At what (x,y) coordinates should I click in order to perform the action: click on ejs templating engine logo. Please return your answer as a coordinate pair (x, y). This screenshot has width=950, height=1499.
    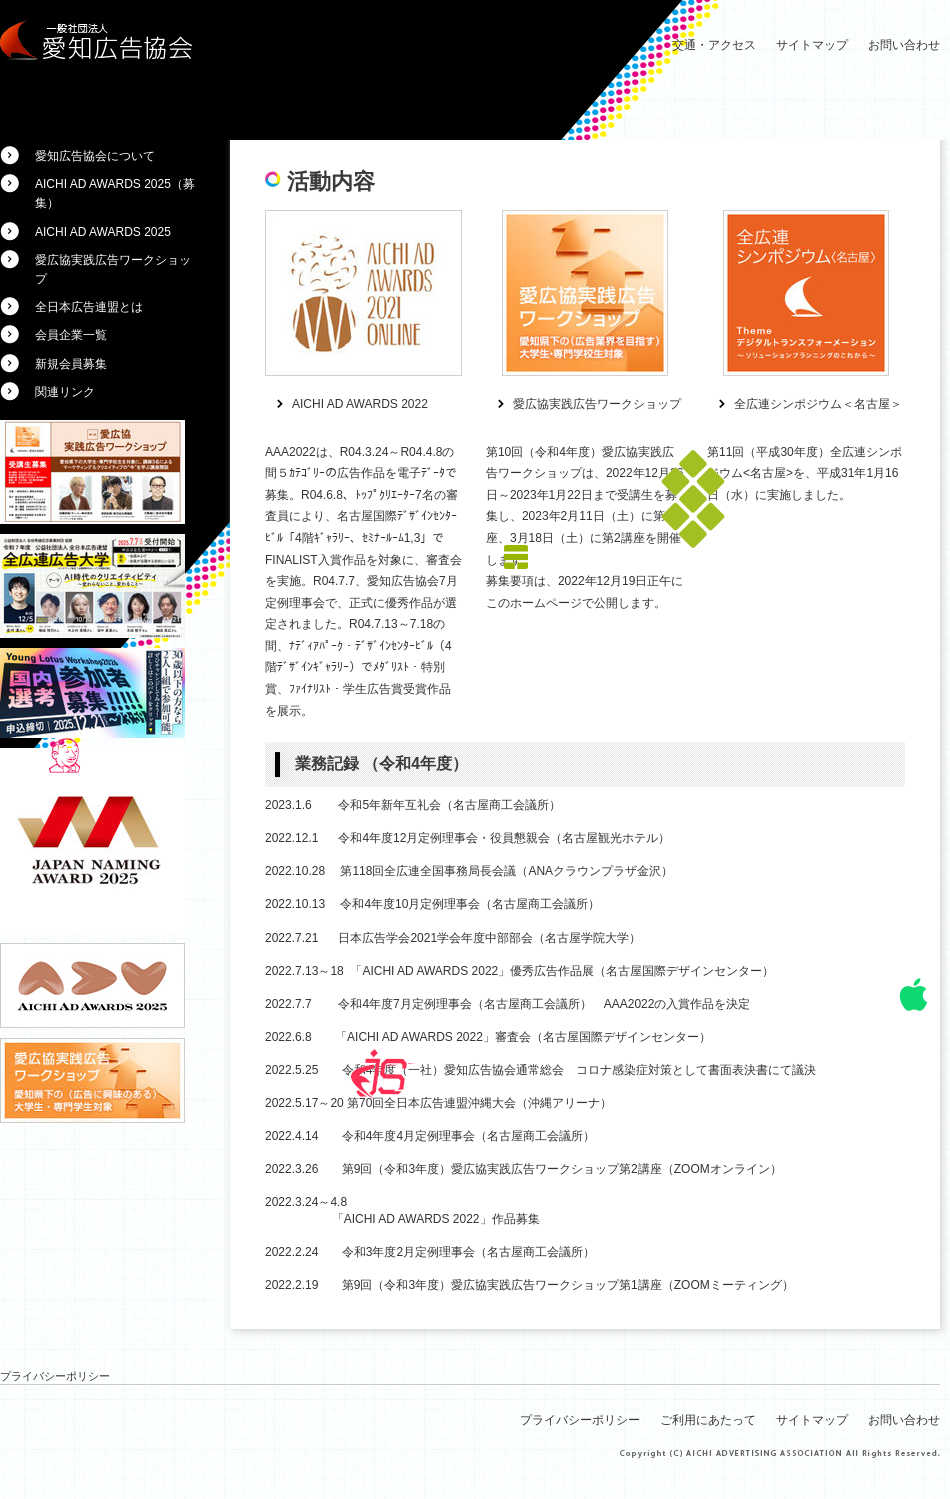
    Looking at the image, I should click on (383, 1074).